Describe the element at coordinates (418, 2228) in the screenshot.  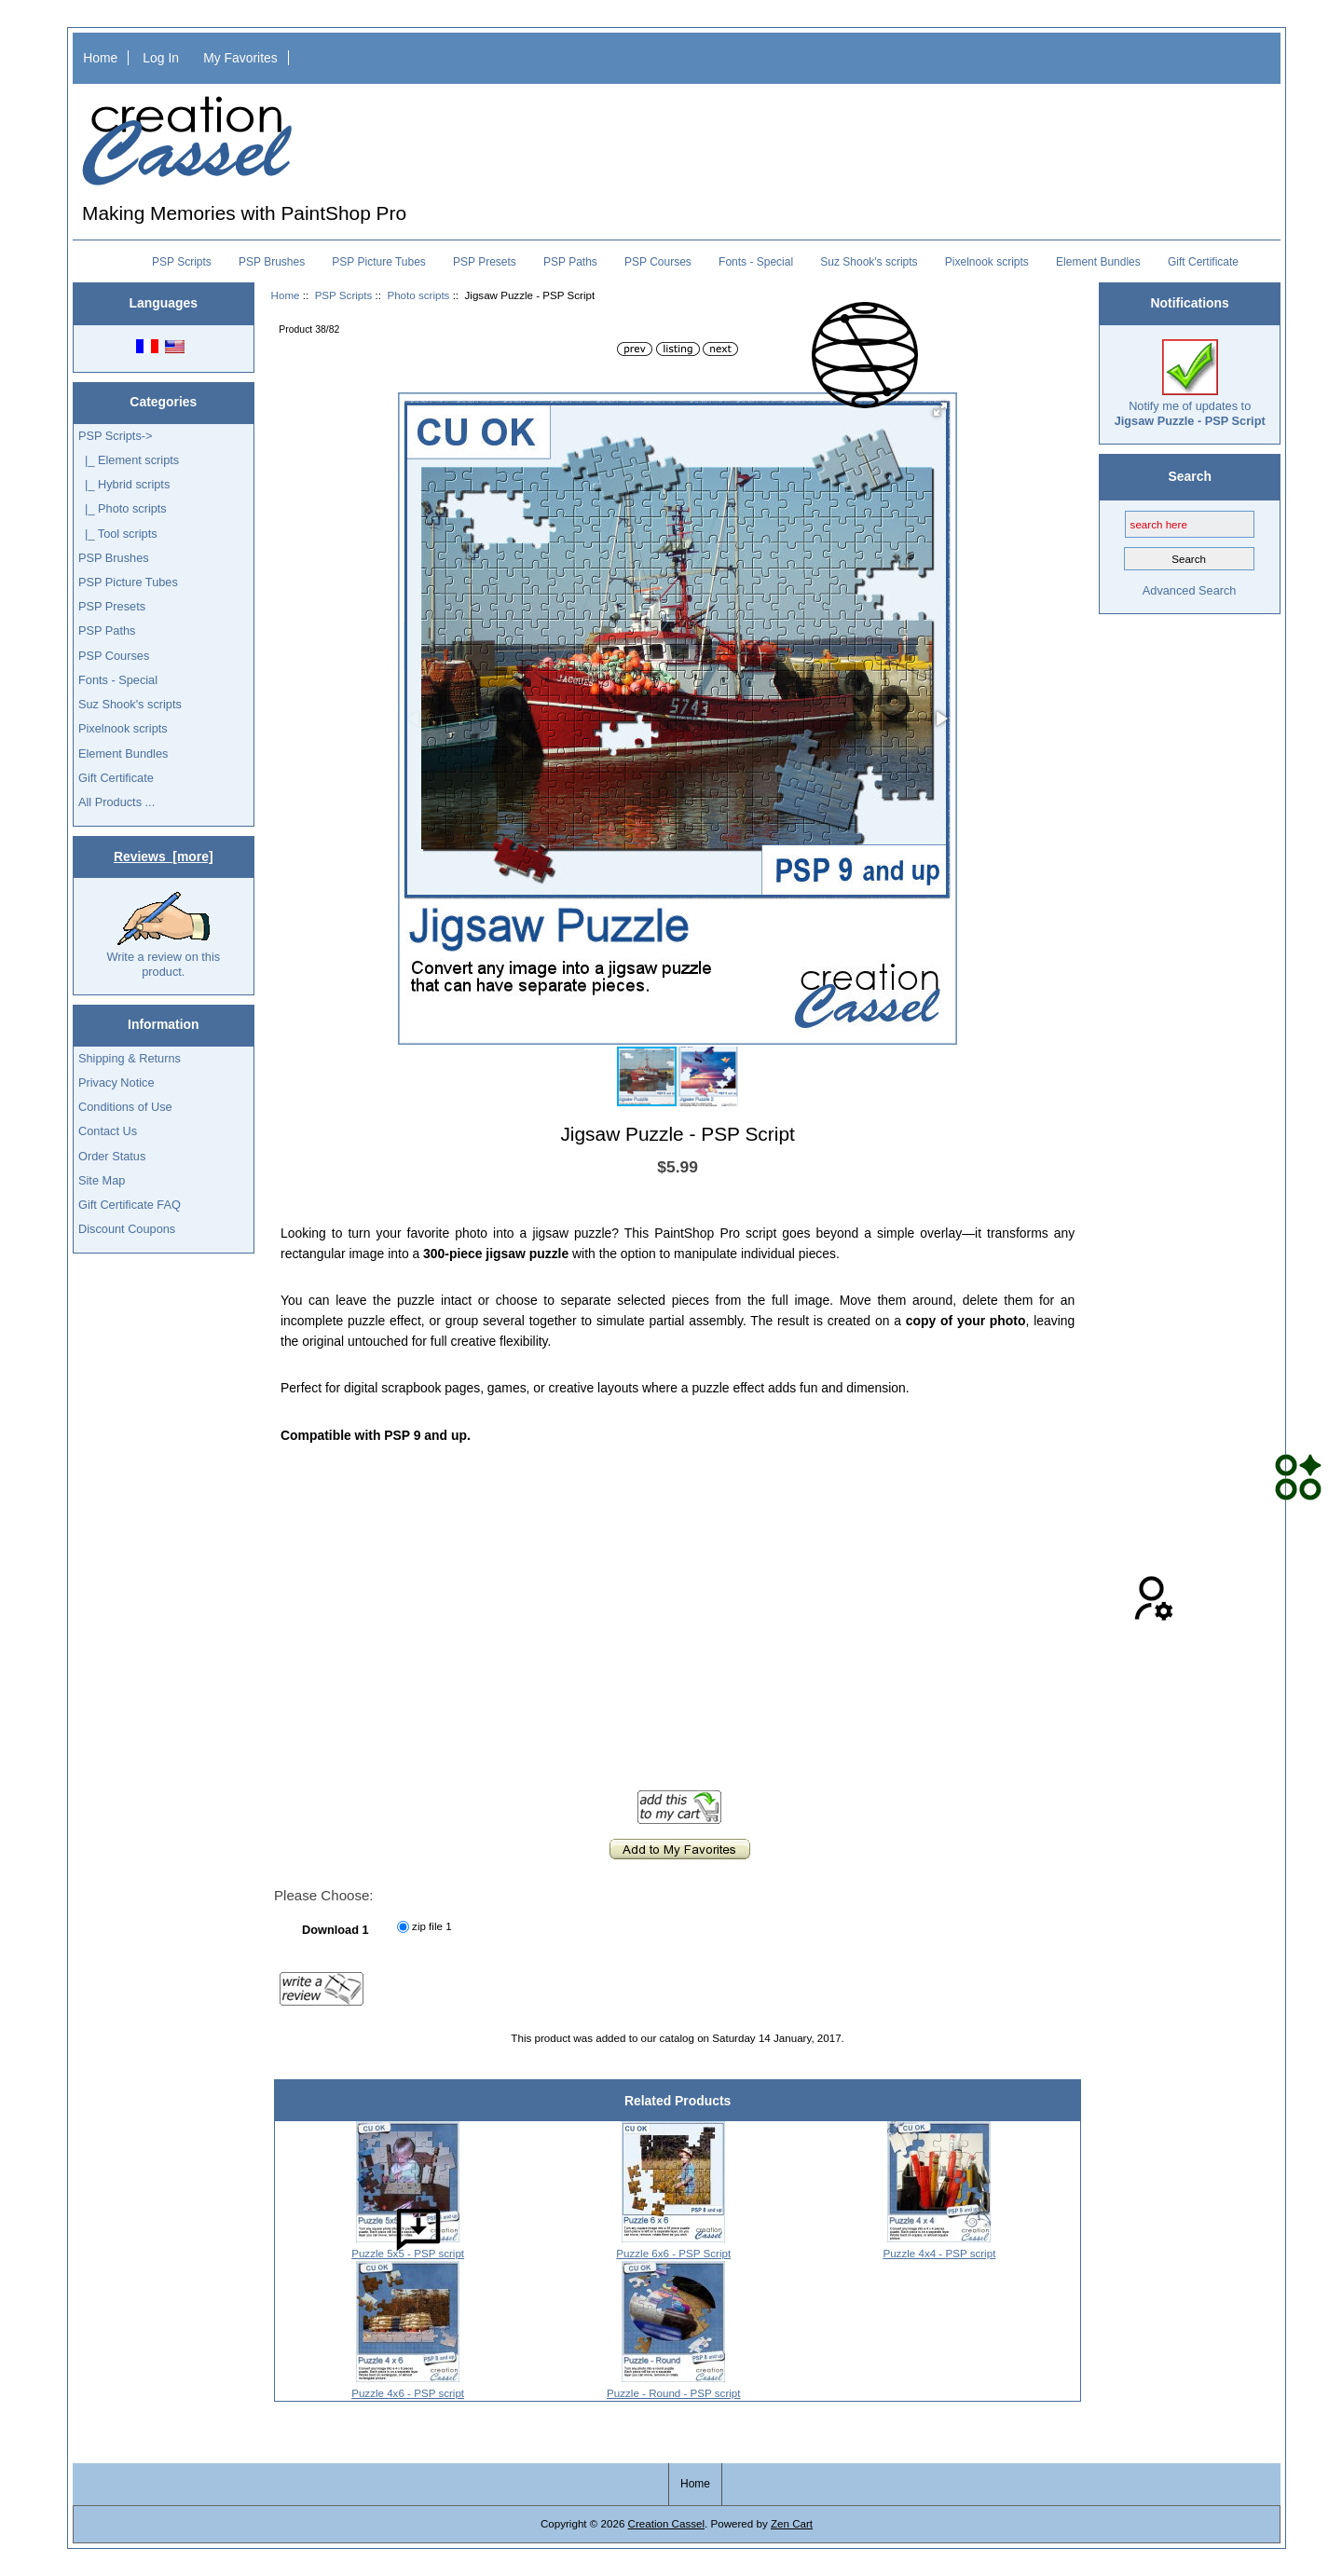
I see `download chat history` at that location.